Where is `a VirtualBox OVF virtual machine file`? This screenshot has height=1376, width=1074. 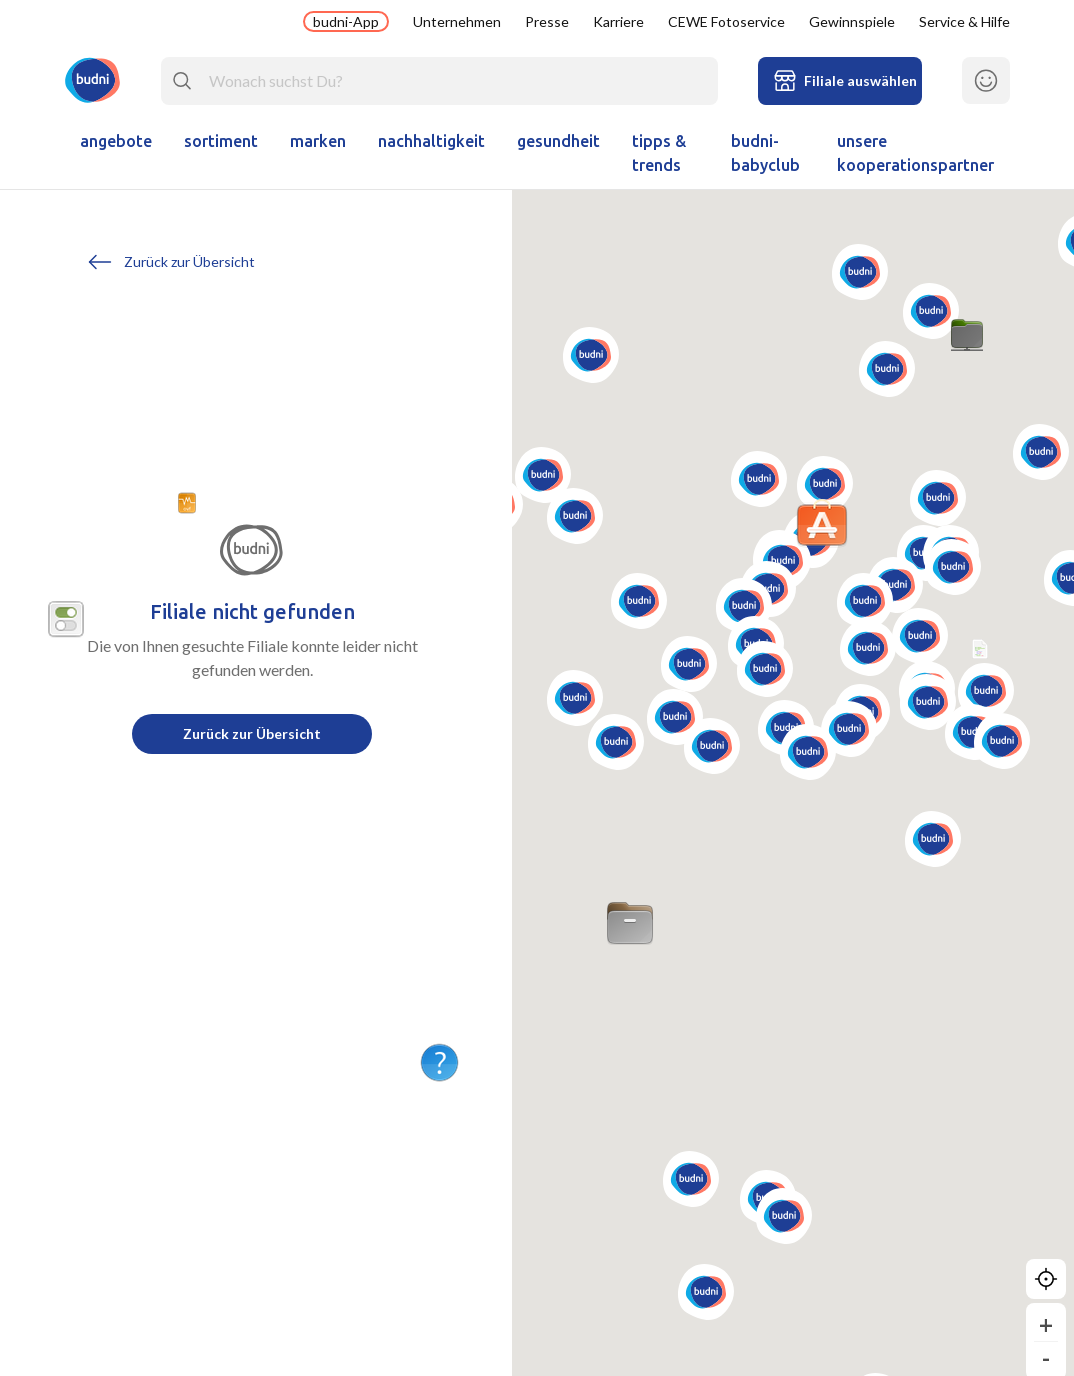
a VirtualBox OVF virtual machine file is located at coordinates (187, 503).